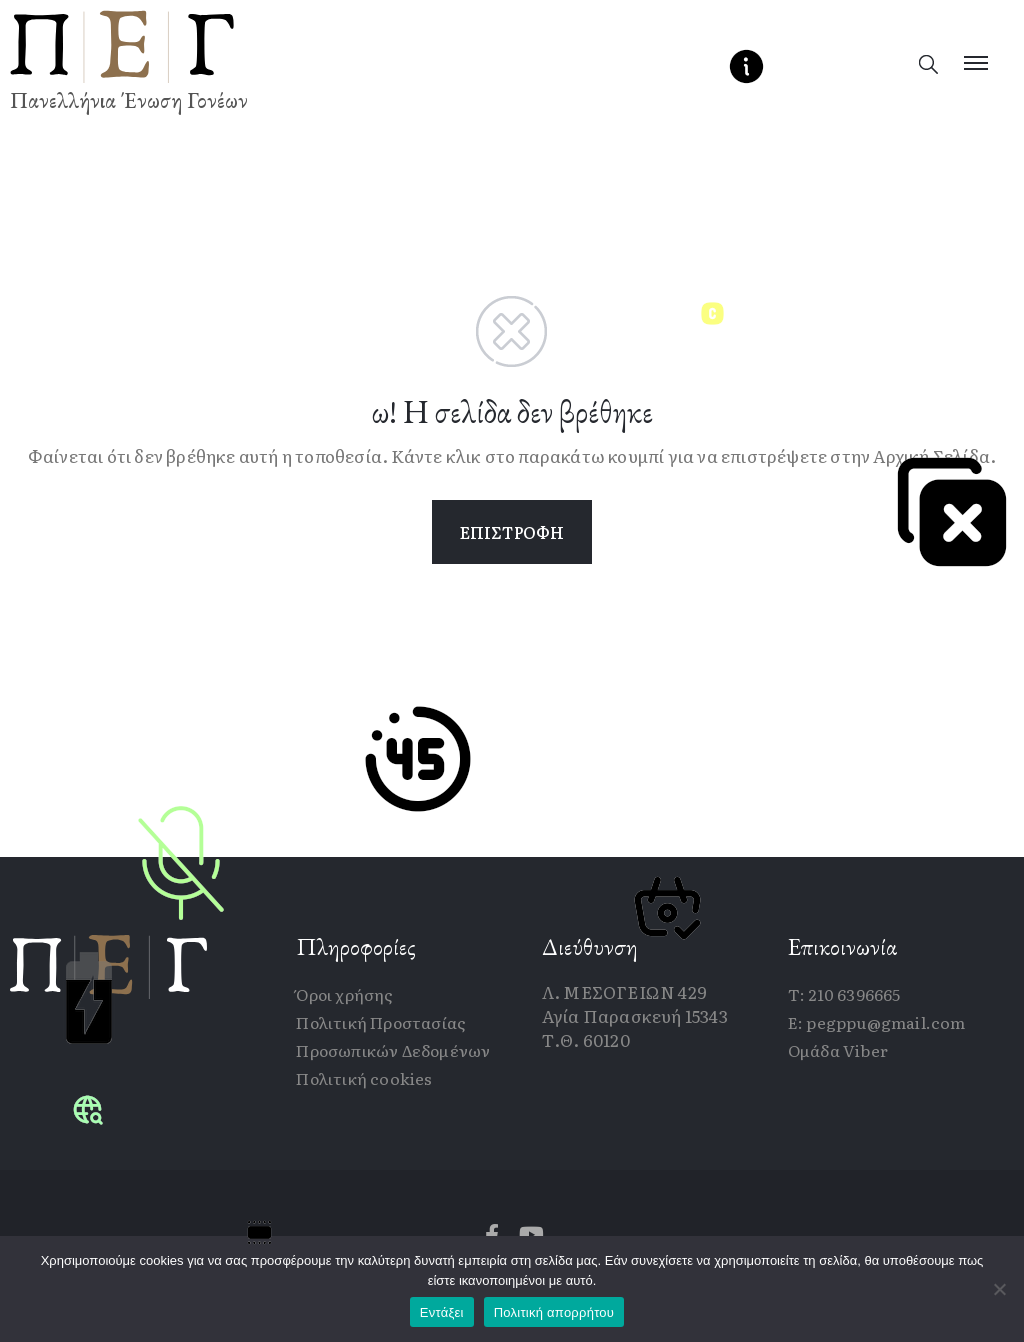 The height and width of the screenshot is (1342, 1024). I want to click on view more information or details, so click(746, 66).